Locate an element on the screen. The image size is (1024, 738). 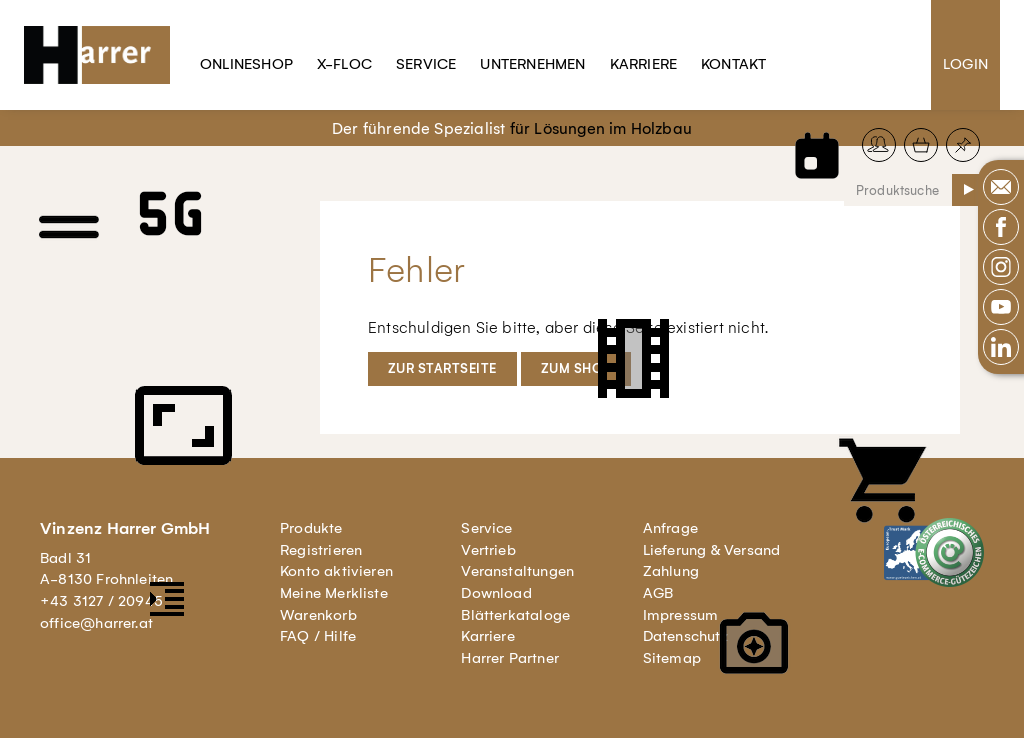
indicates 5G network connectivity status is located at coordinates (170, 213).